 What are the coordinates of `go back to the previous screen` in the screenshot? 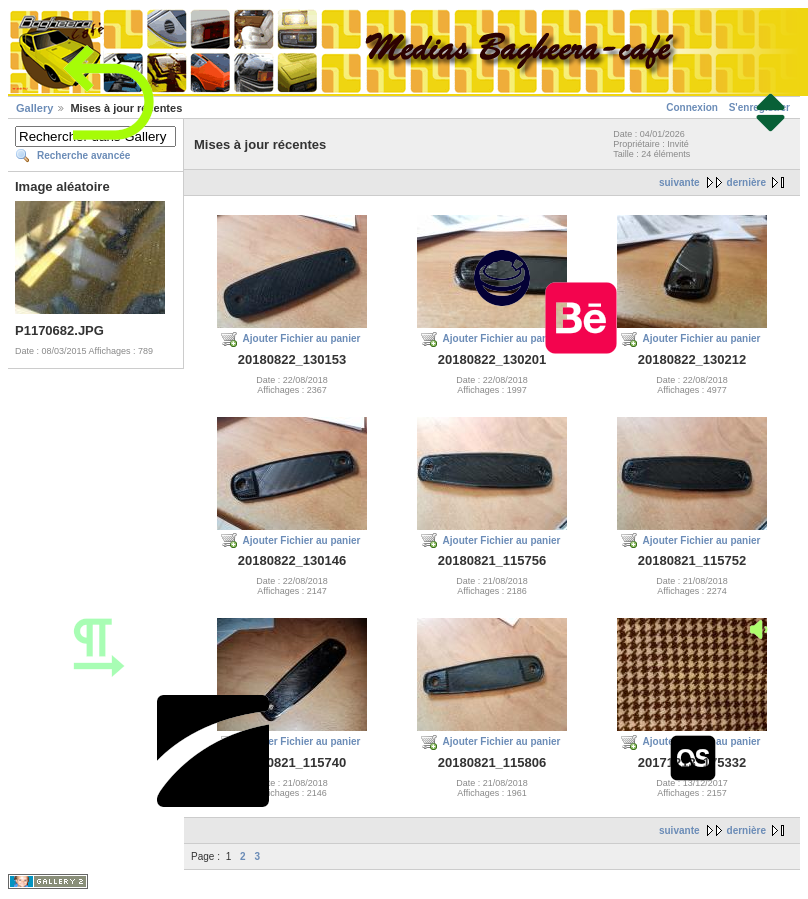 It's located at (111, 97).